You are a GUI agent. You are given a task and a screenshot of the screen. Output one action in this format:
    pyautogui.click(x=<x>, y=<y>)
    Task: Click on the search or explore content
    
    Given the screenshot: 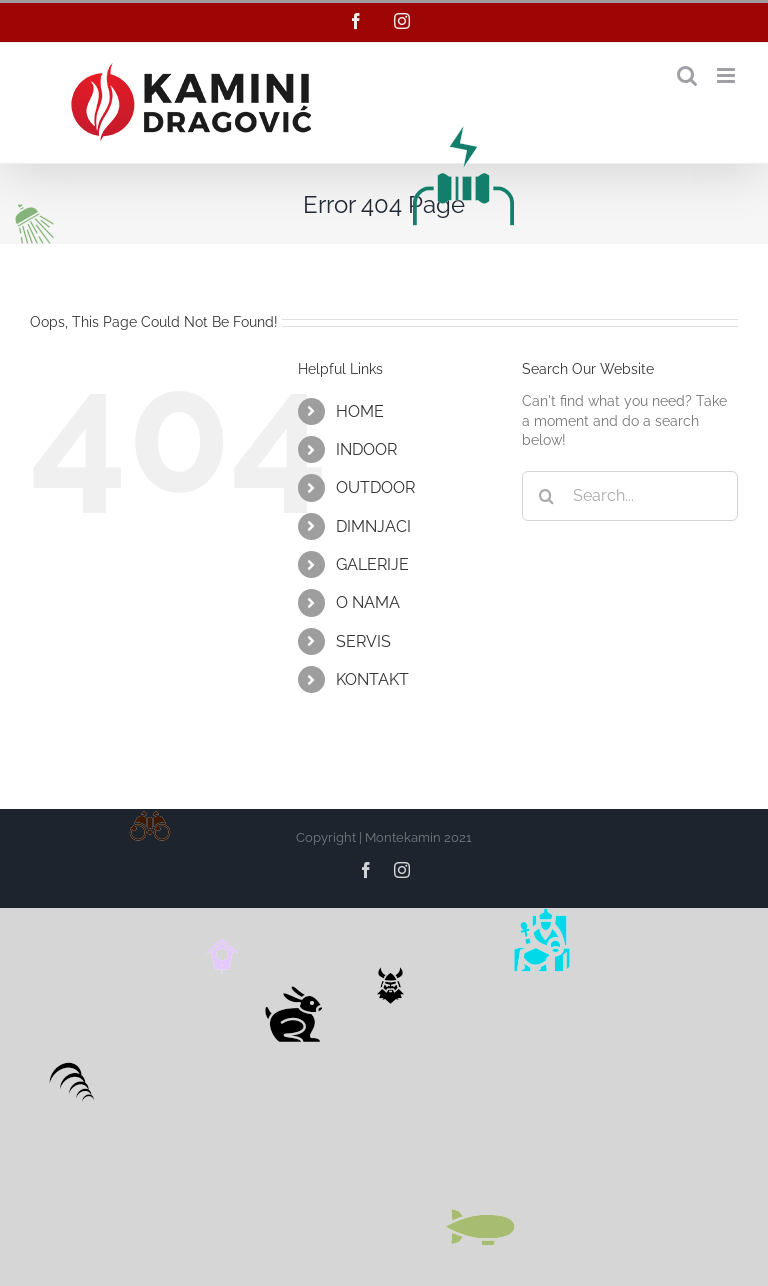 What is the action you would take?
    pyautogui.click(x=150, y=826)
    